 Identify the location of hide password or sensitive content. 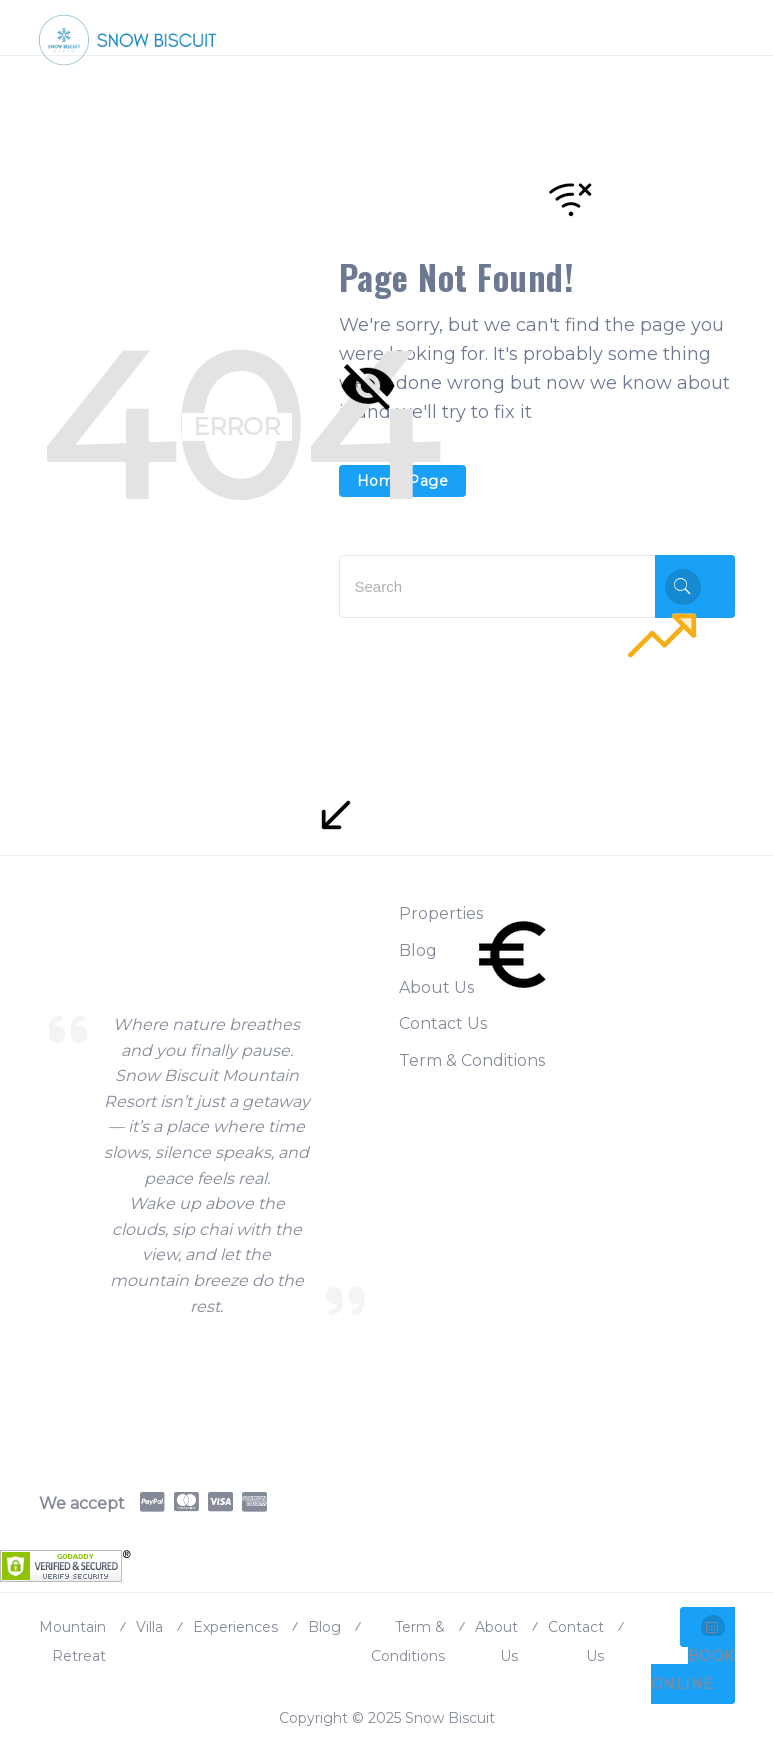
(368, 387).